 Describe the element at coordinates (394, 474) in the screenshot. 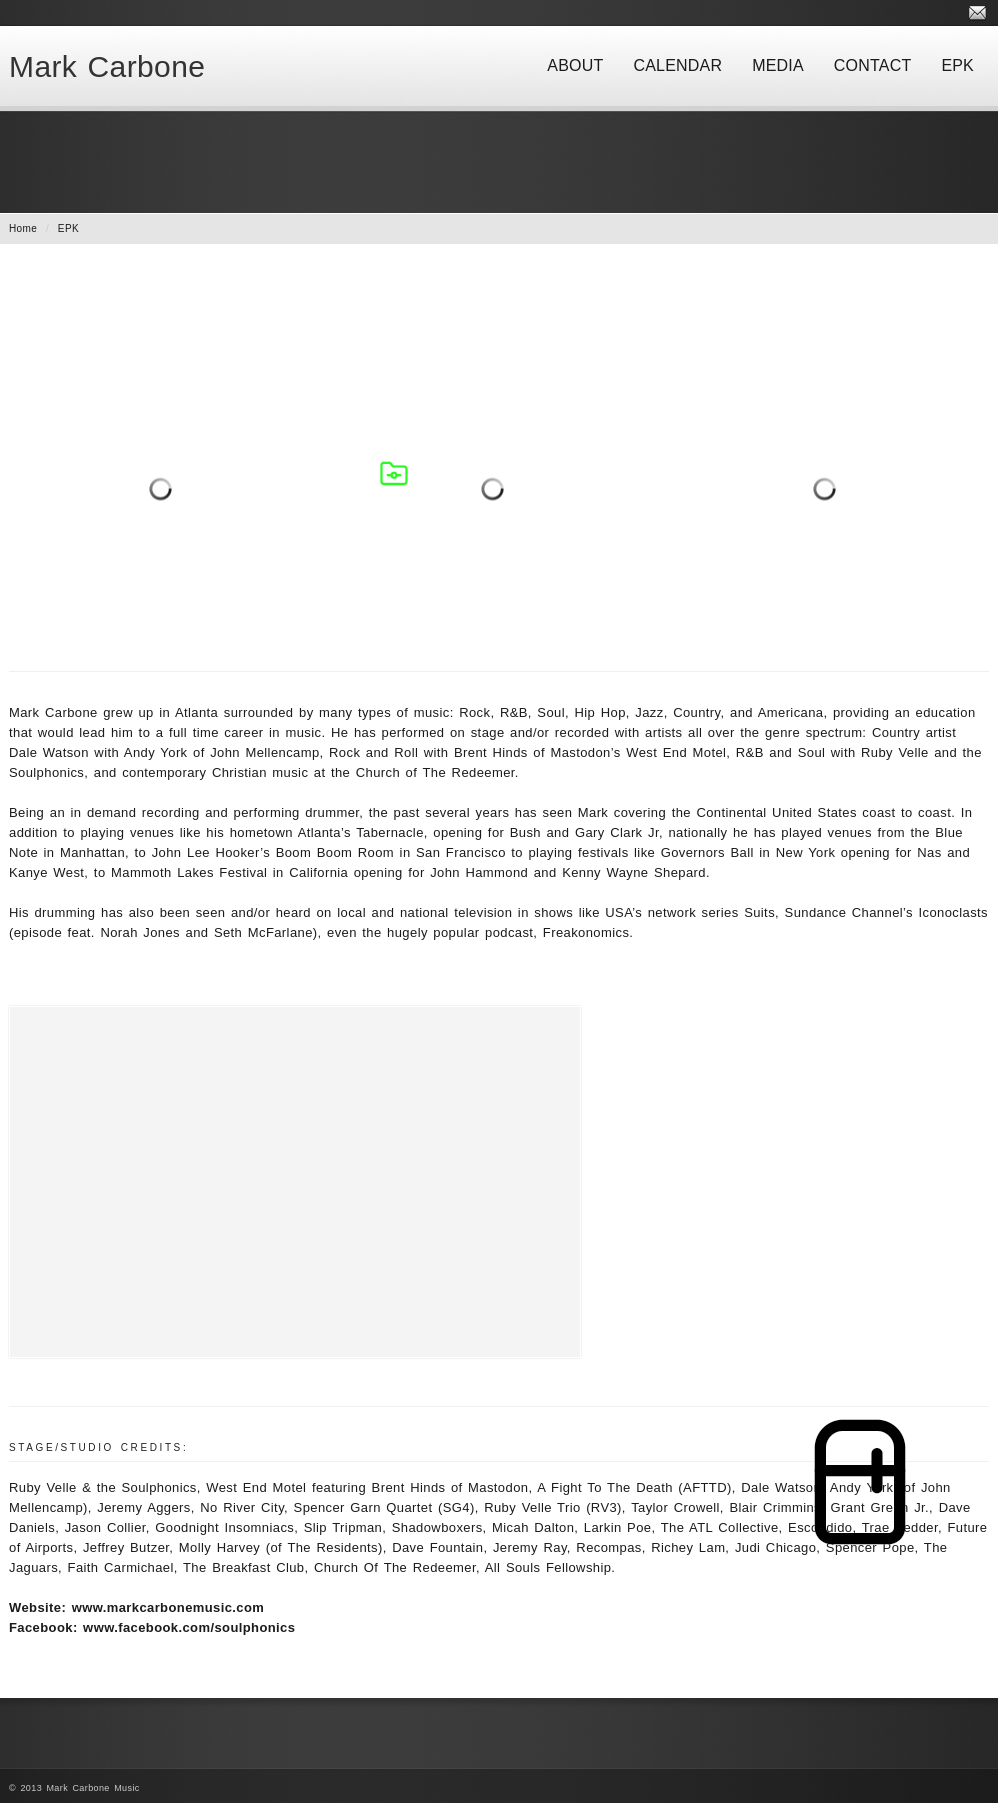

I see `access git repository folder` at that location.